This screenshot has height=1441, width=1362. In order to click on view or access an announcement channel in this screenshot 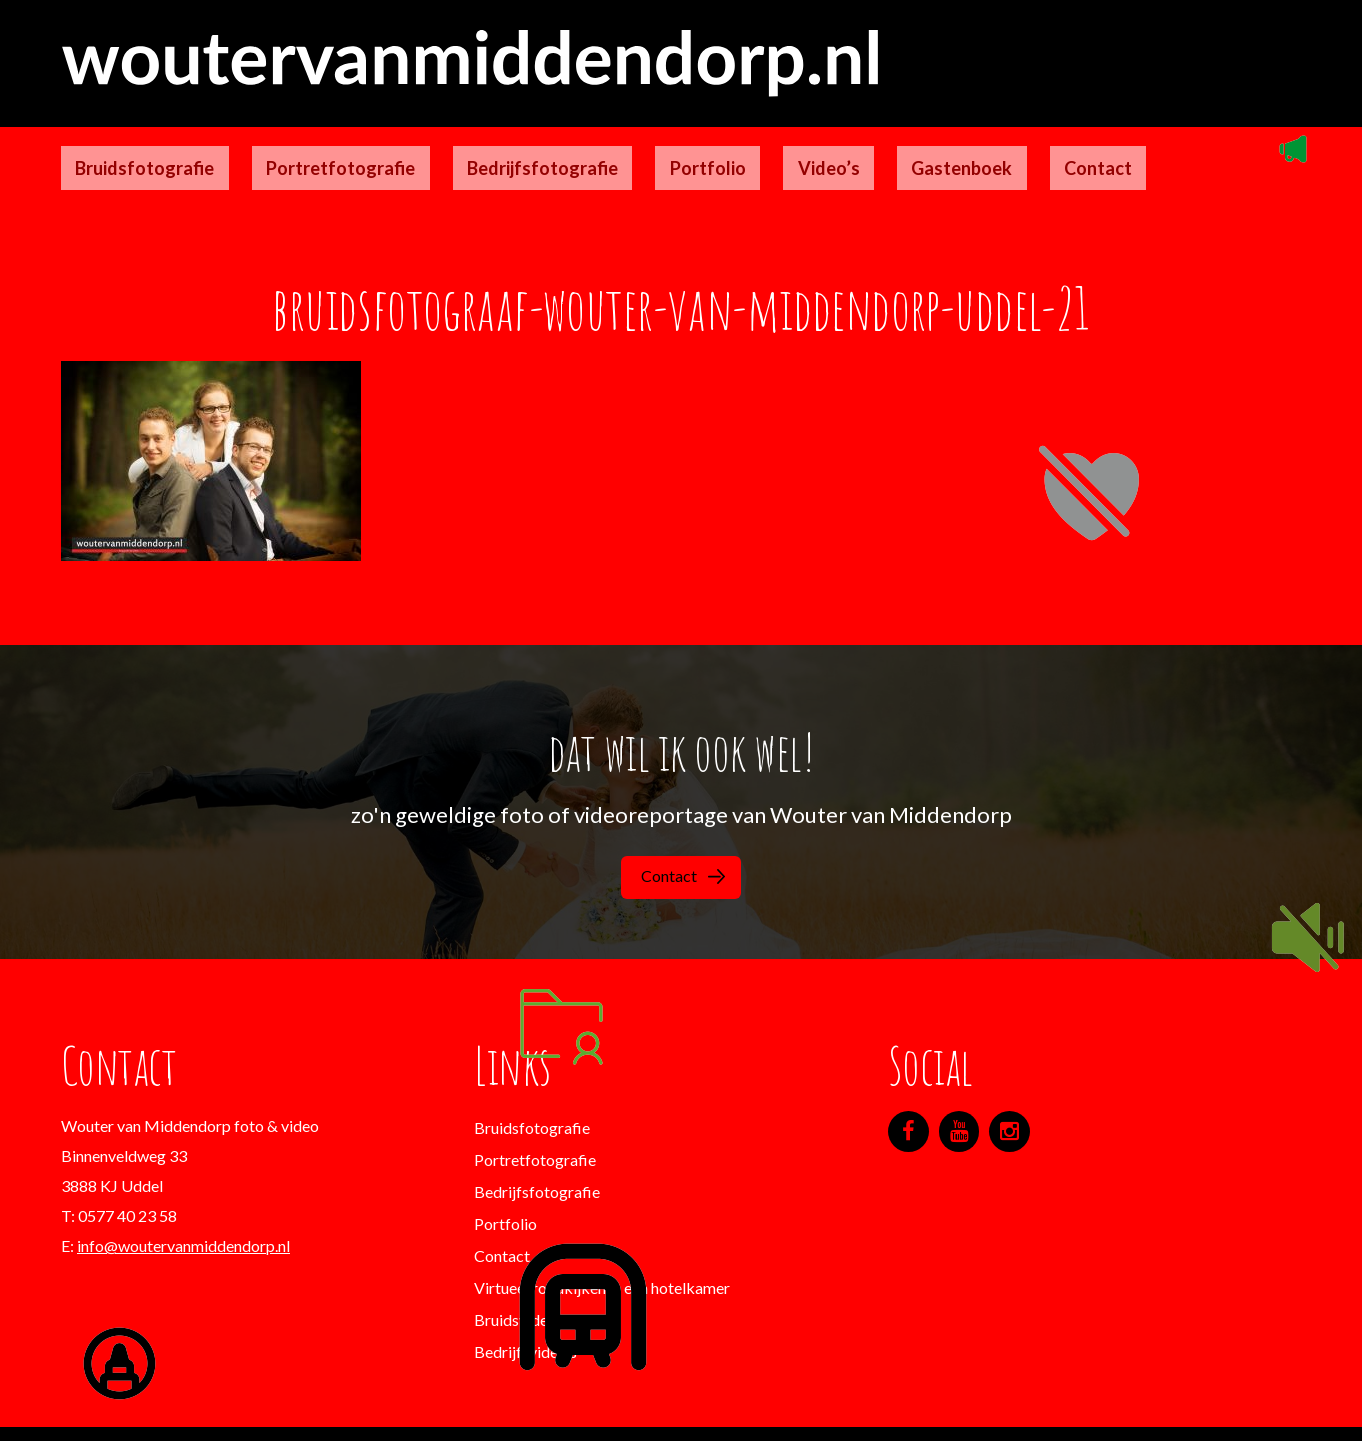, I will do `click(1293, 149)`.